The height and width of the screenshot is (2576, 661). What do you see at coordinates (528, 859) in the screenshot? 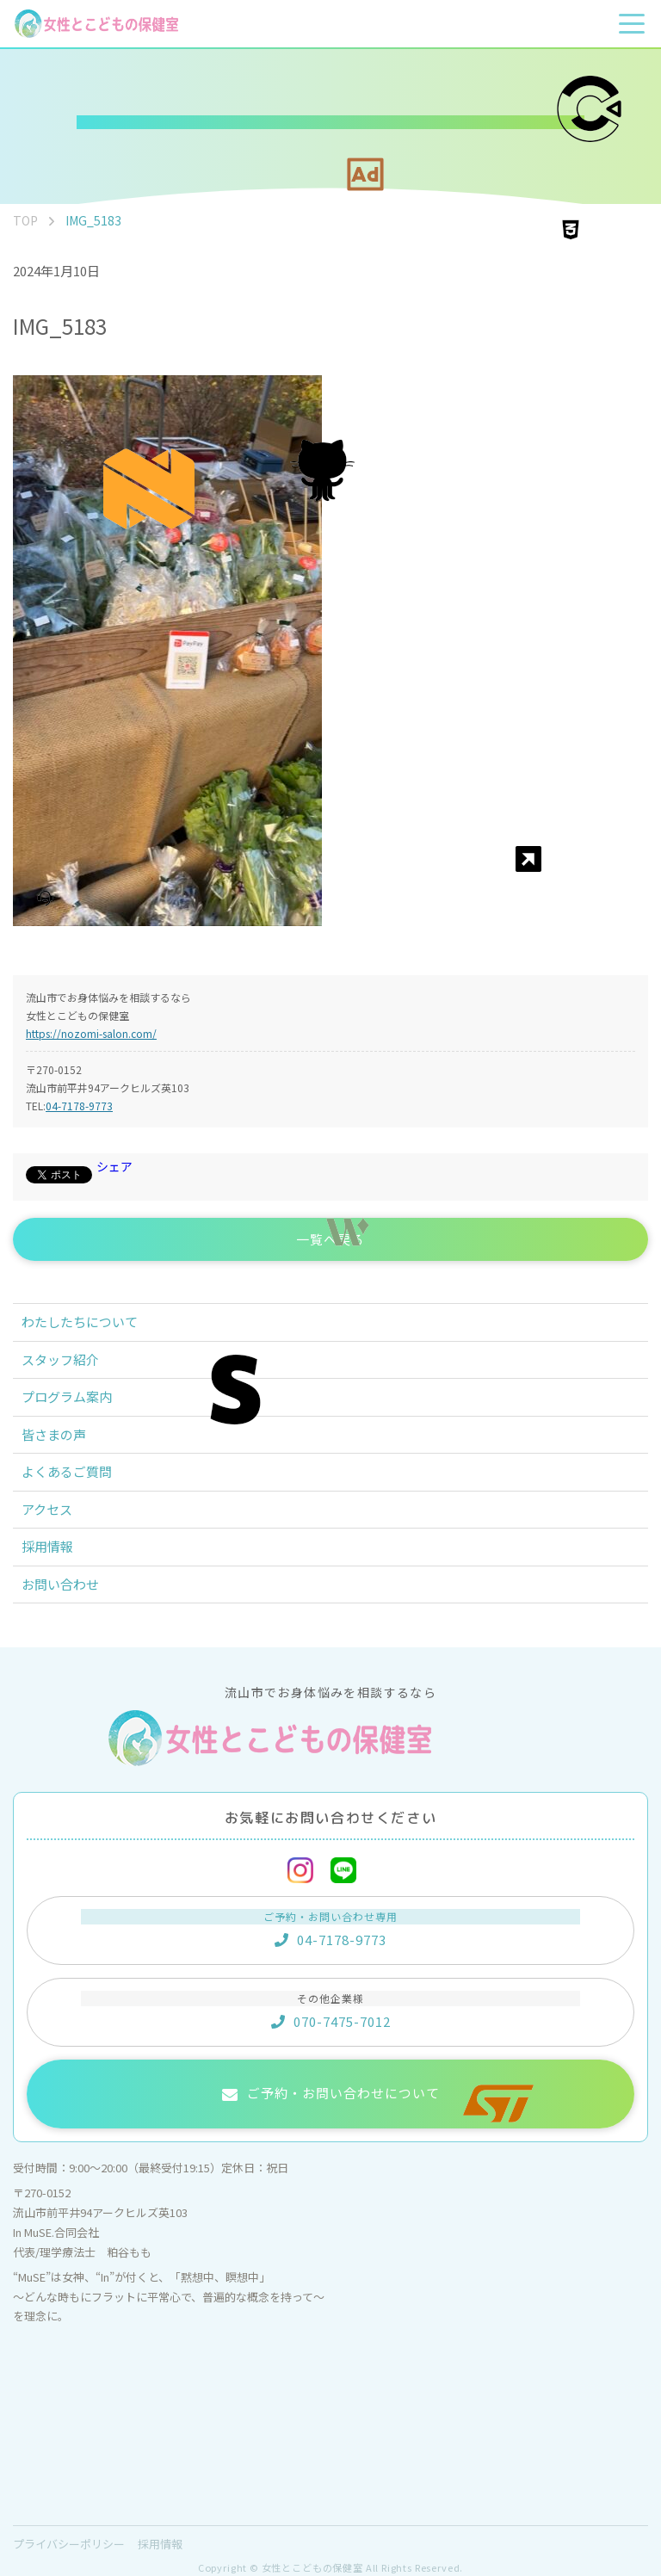
I see `open link in new window or tab` at bounding box center [528, 859].